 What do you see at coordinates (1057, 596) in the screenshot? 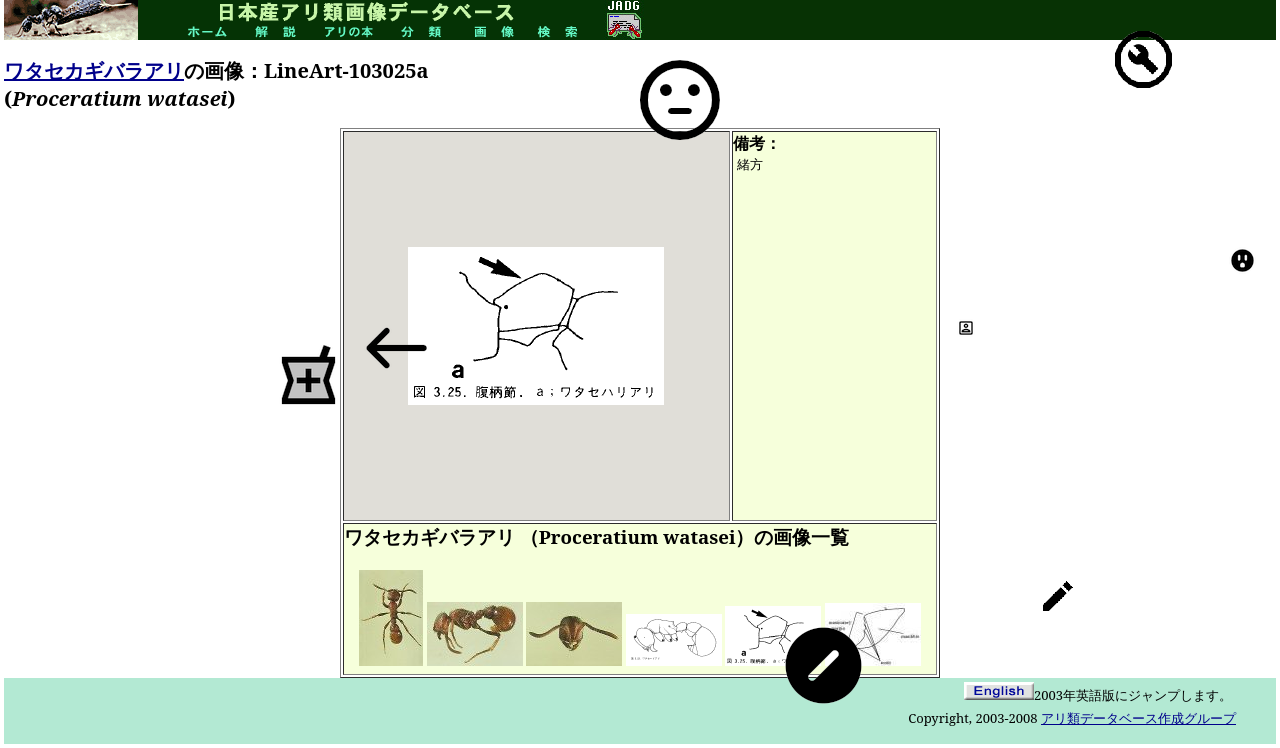
I see `edit this item` at bounding box center [1057, 596].